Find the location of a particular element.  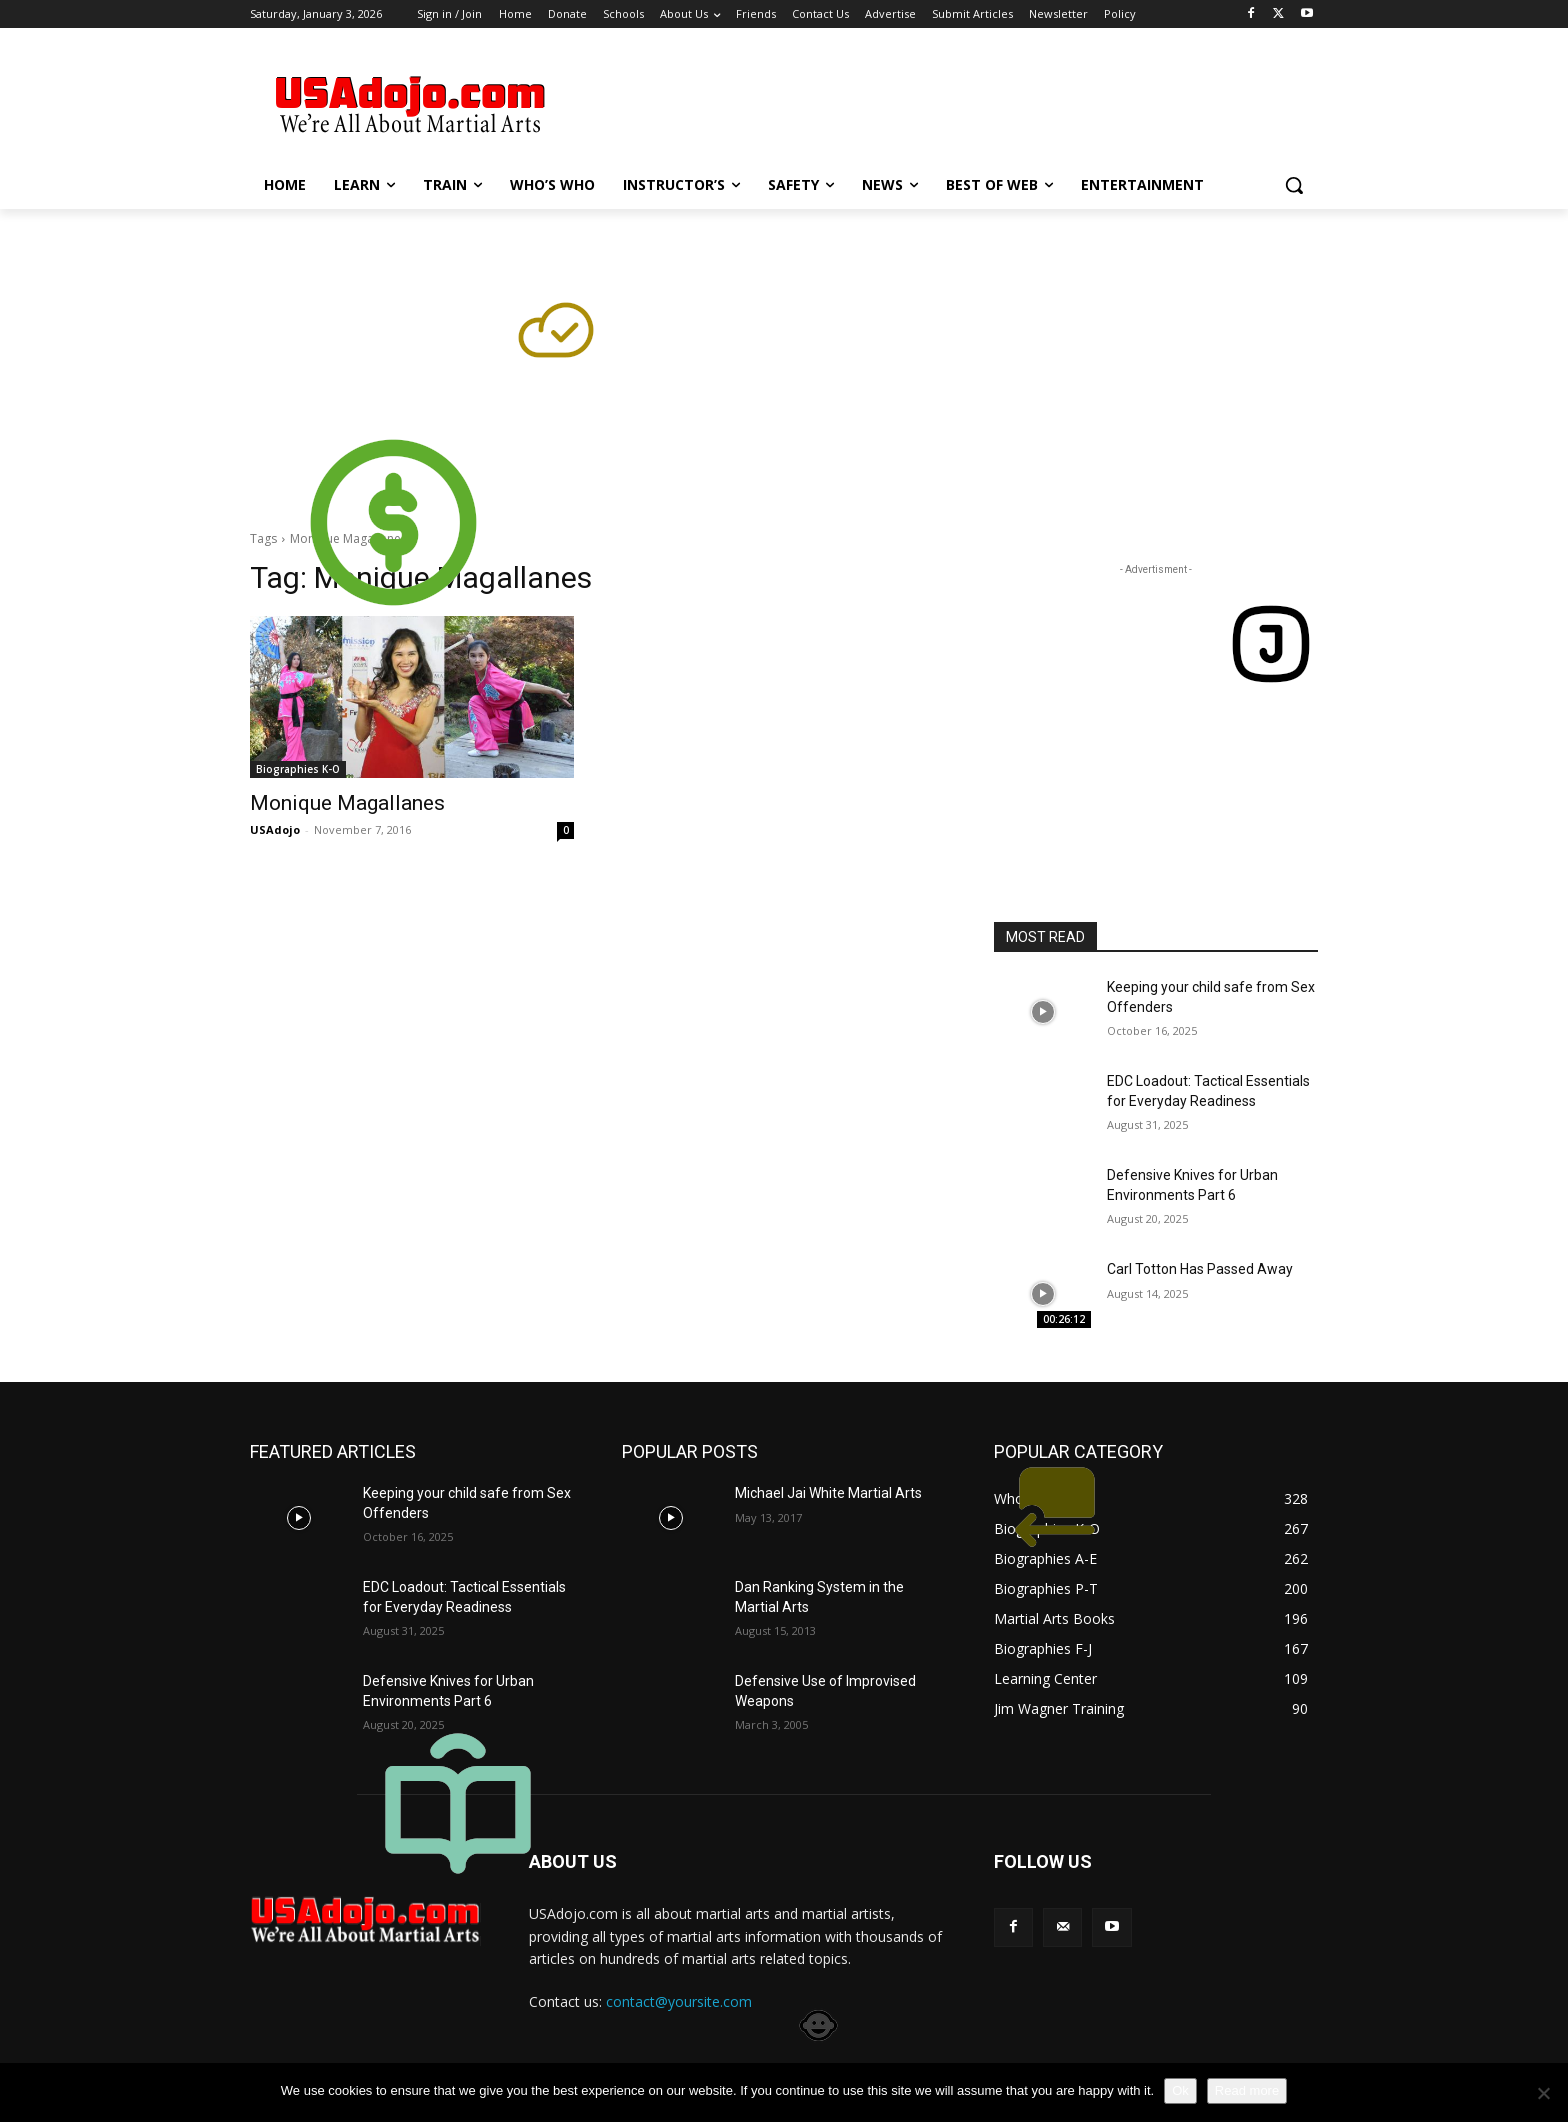

indicates a paid or premium feature is located at coordinates (393, 522).